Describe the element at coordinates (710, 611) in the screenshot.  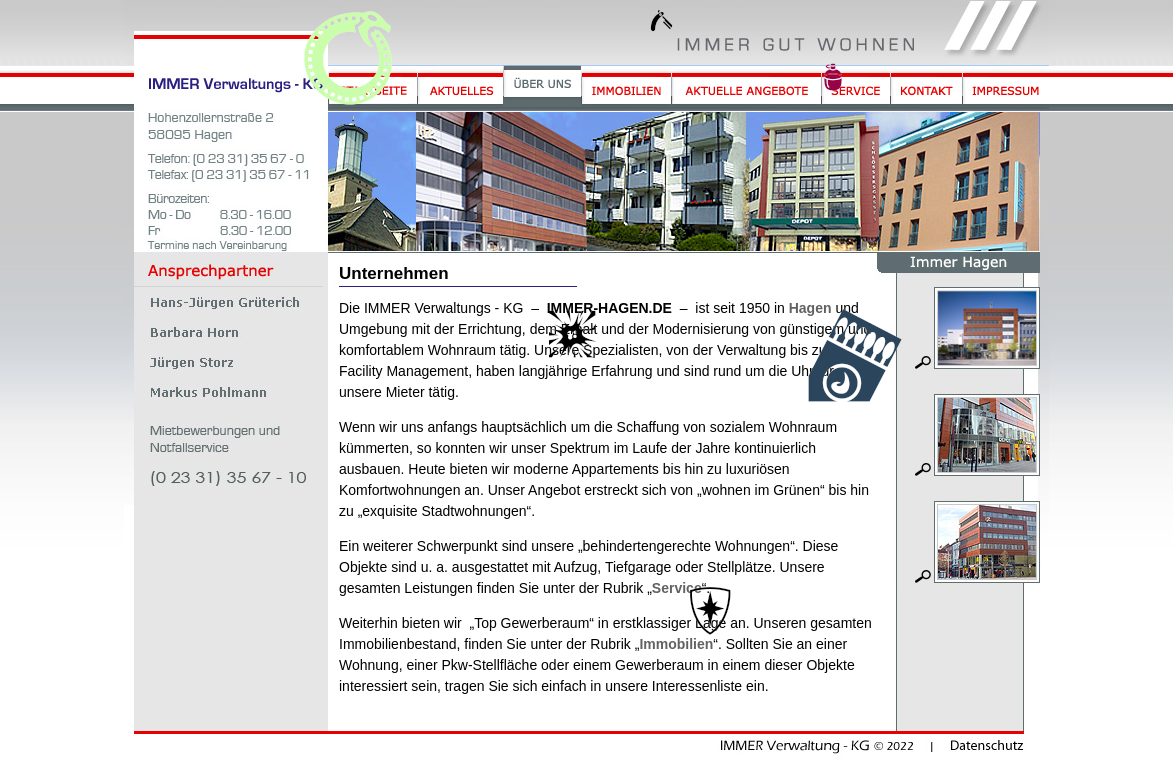
I see `activate shield or defense mode` at that location.